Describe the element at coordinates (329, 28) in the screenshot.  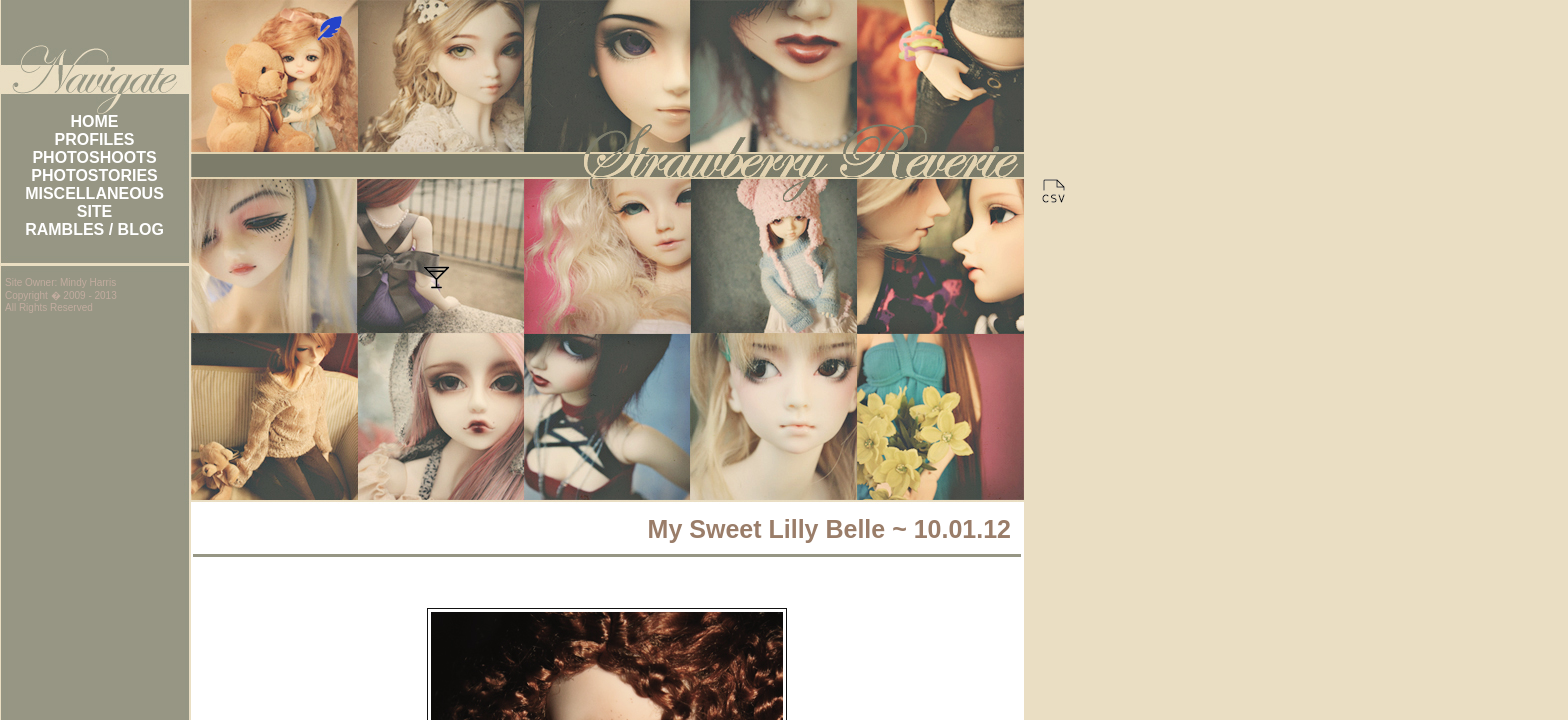
I see `compose a new message or note` at that location.